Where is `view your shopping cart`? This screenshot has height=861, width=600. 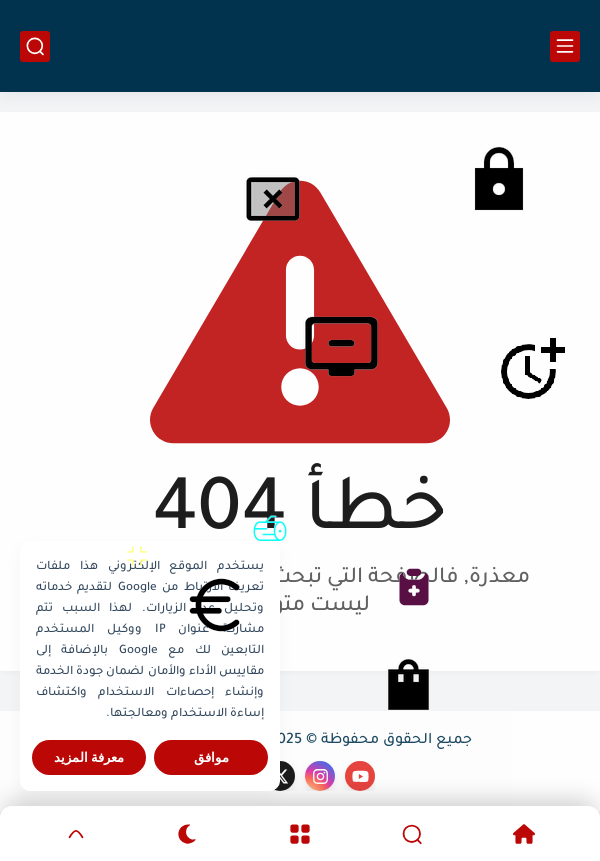
view your shopping cart is located at coordinates (408, 684).